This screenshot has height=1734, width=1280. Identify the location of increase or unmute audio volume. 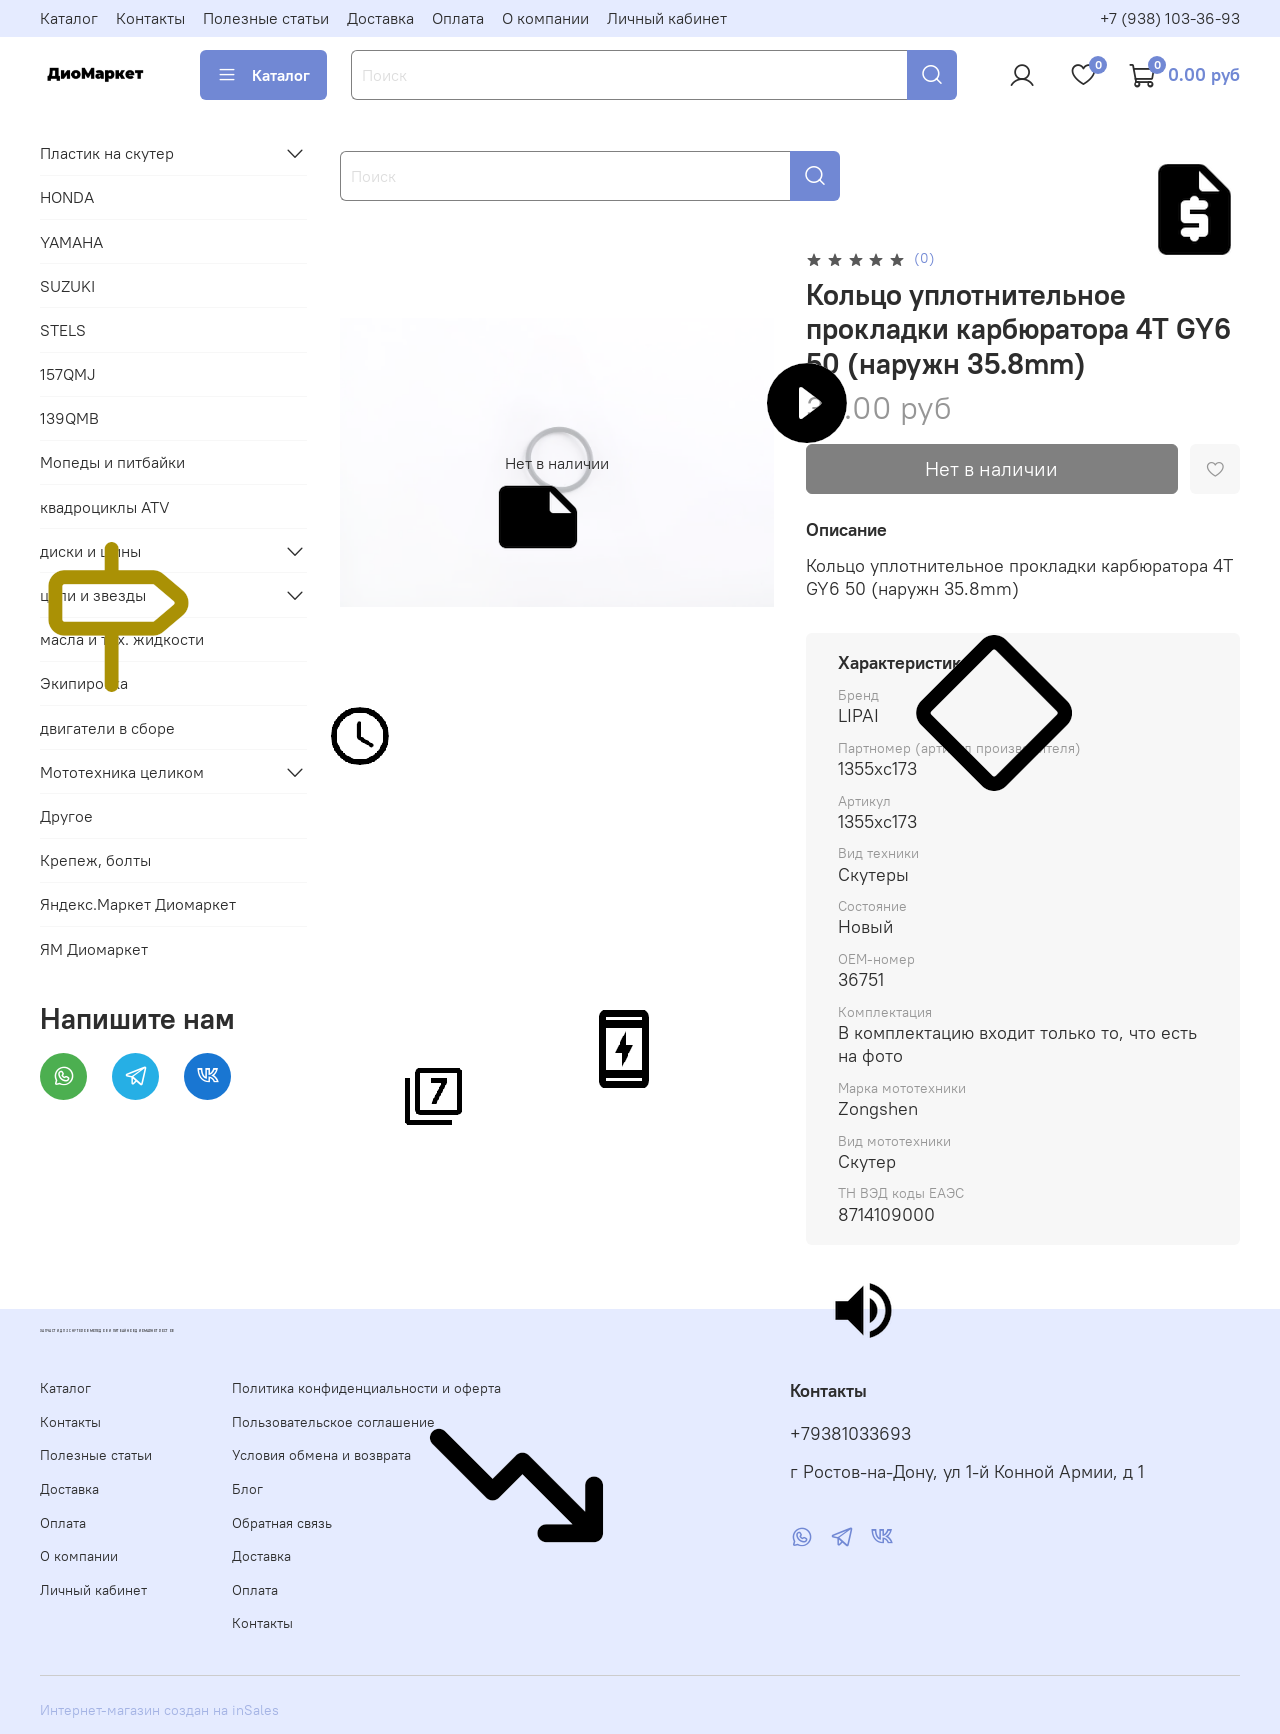
(863, 1310).